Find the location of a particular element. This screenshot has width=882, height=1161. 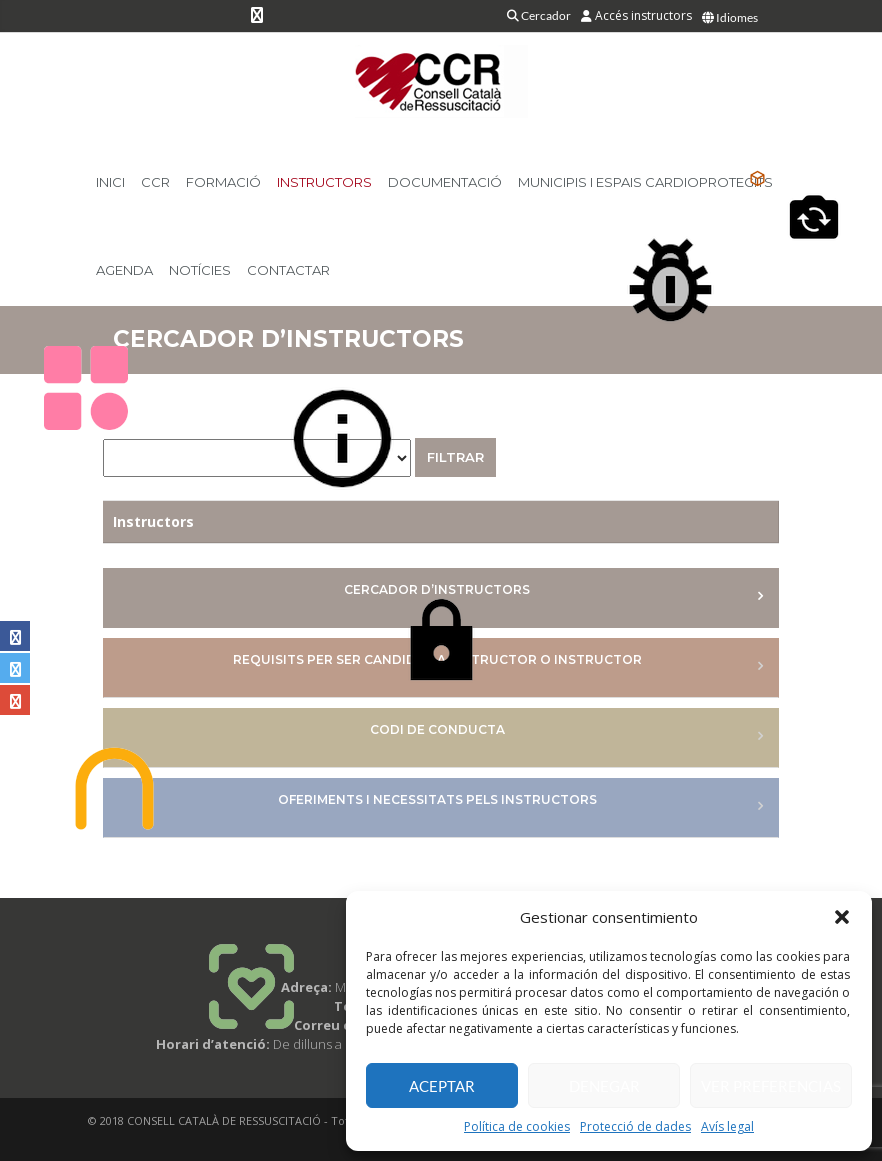

view more information or details is located at coordinates (342, 438).